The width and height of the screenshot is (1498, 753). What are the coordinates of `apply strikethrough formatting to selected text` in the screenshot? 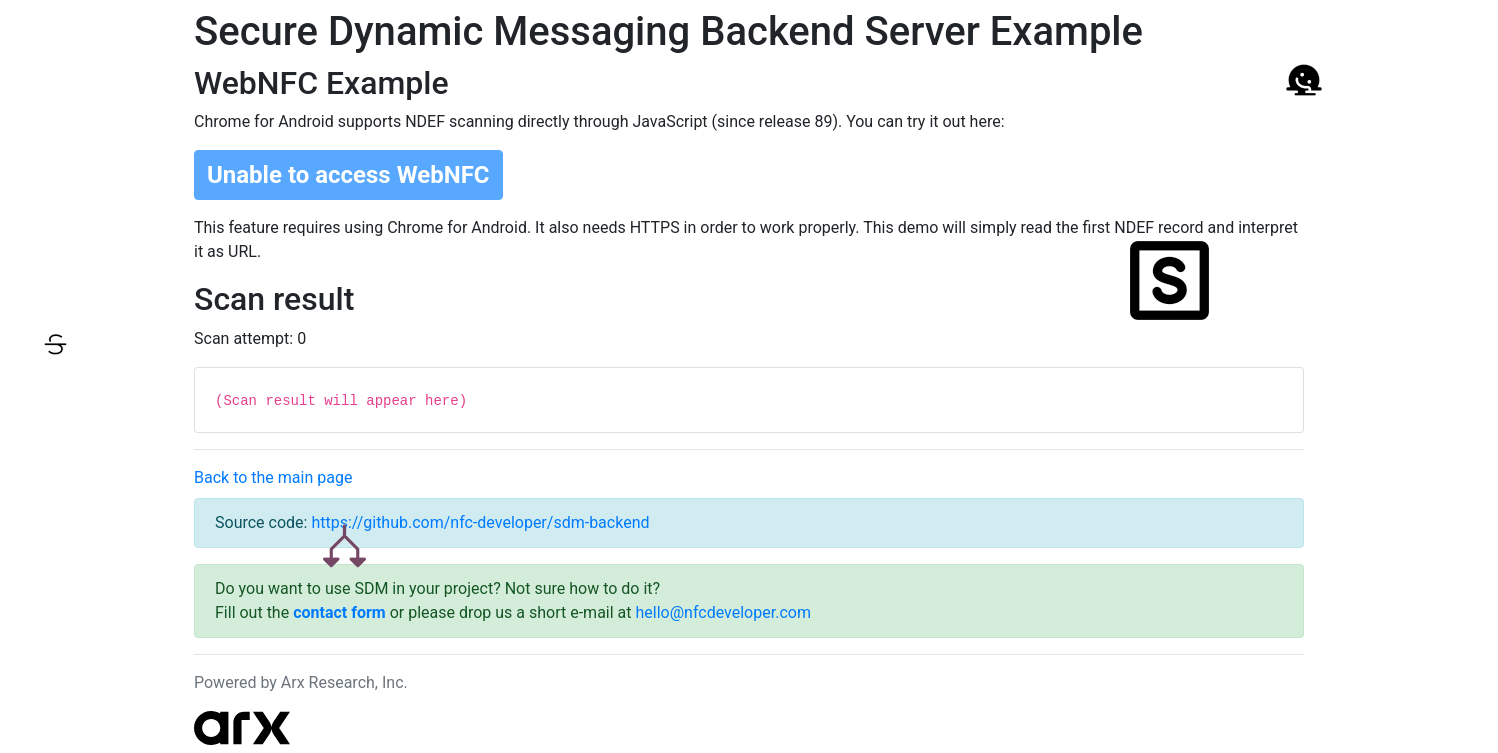 It's located at (55, 344).